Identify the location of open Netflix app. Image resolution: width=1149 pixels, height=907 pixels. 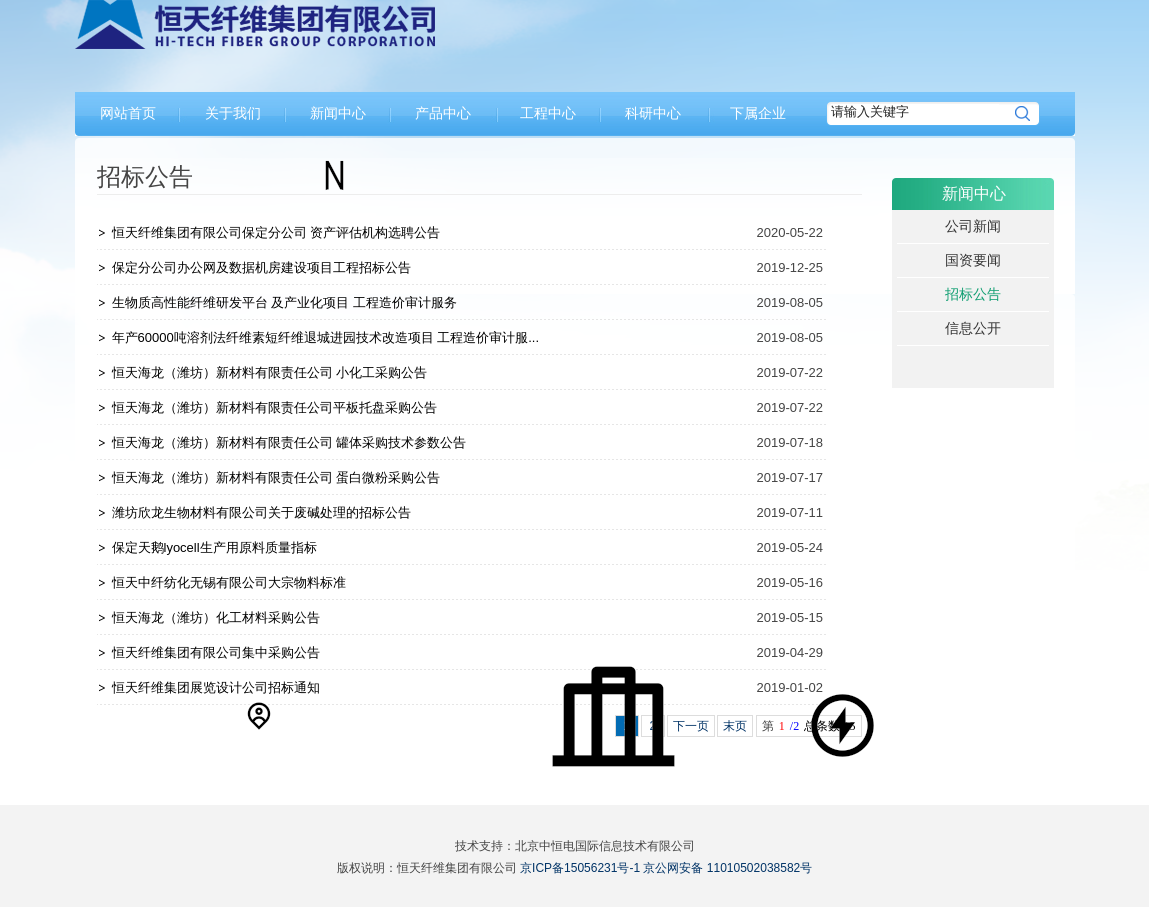
(334, 175).